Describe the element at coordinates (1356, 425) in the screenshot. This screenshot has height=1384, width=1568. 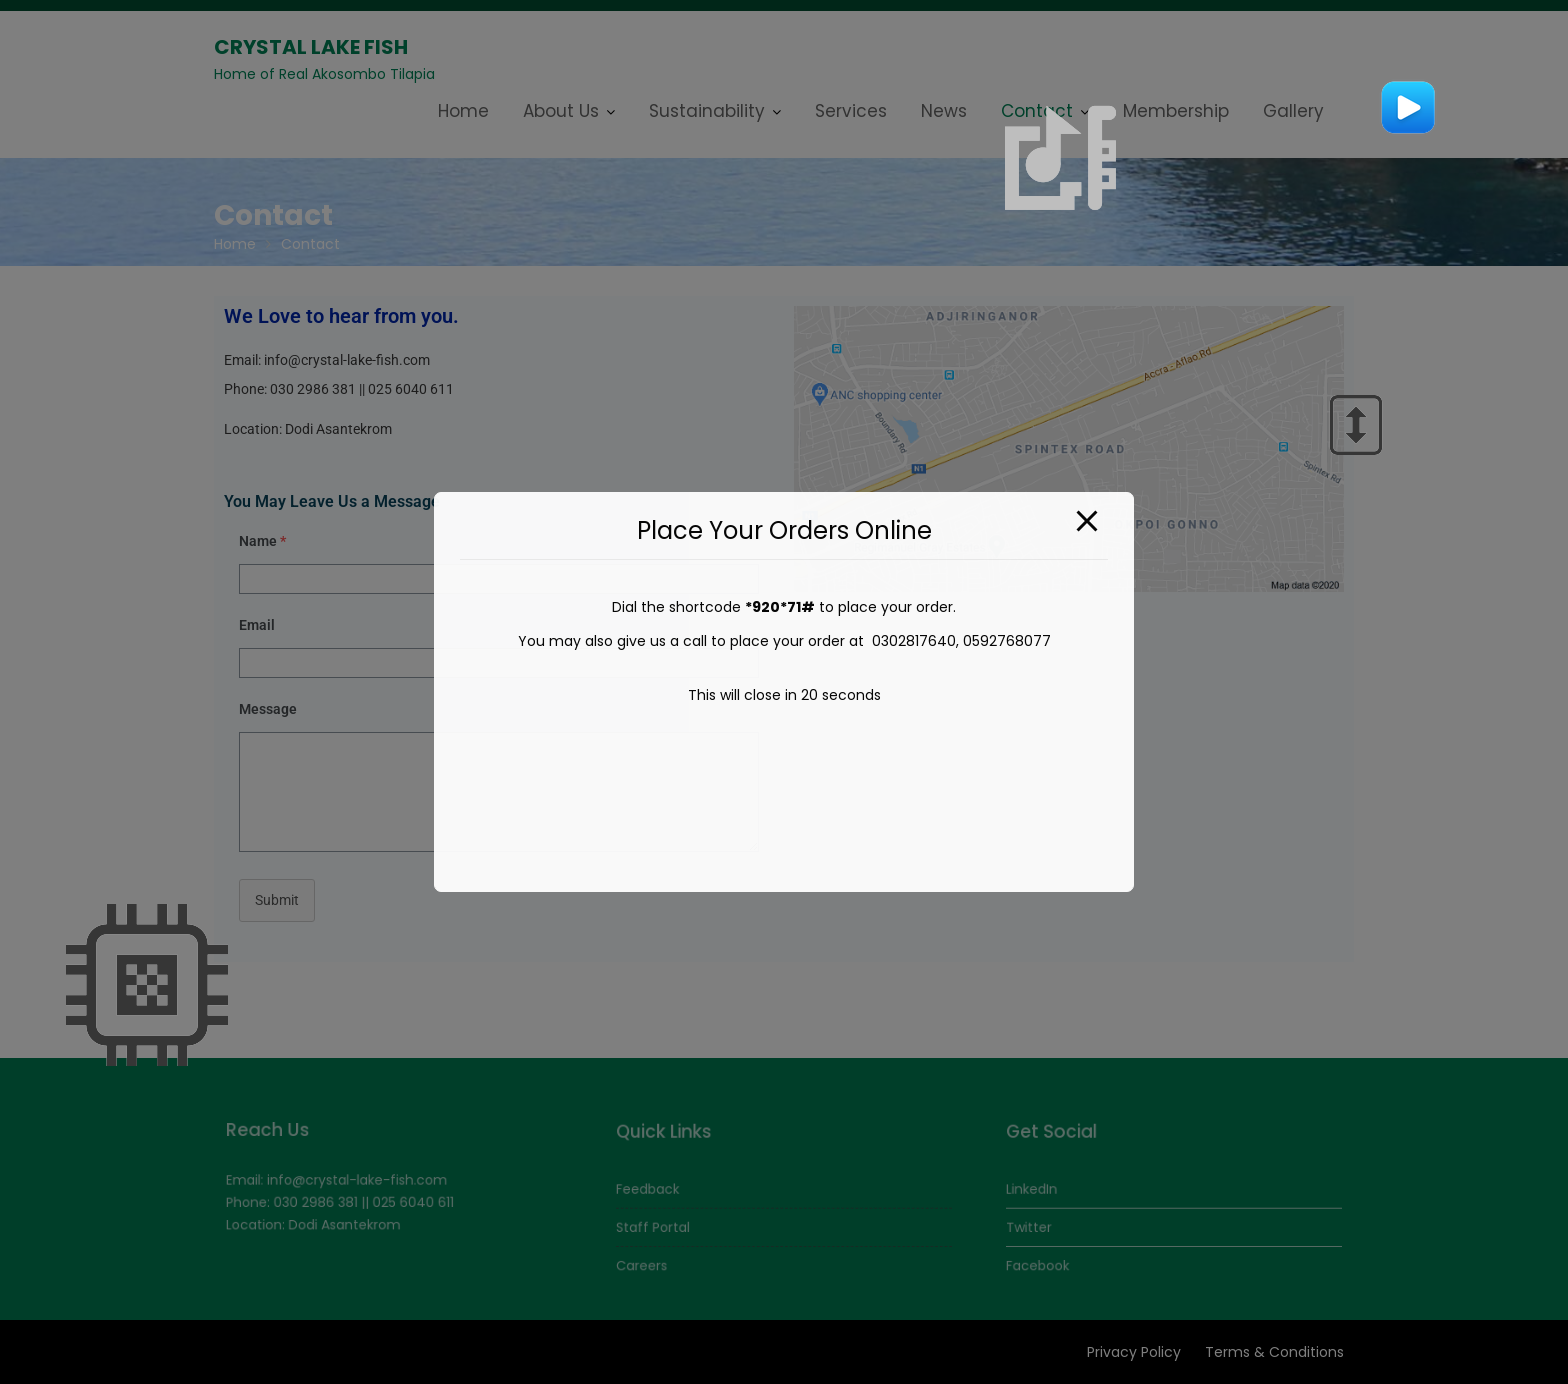
I see `open transmission torrent client` at that location.